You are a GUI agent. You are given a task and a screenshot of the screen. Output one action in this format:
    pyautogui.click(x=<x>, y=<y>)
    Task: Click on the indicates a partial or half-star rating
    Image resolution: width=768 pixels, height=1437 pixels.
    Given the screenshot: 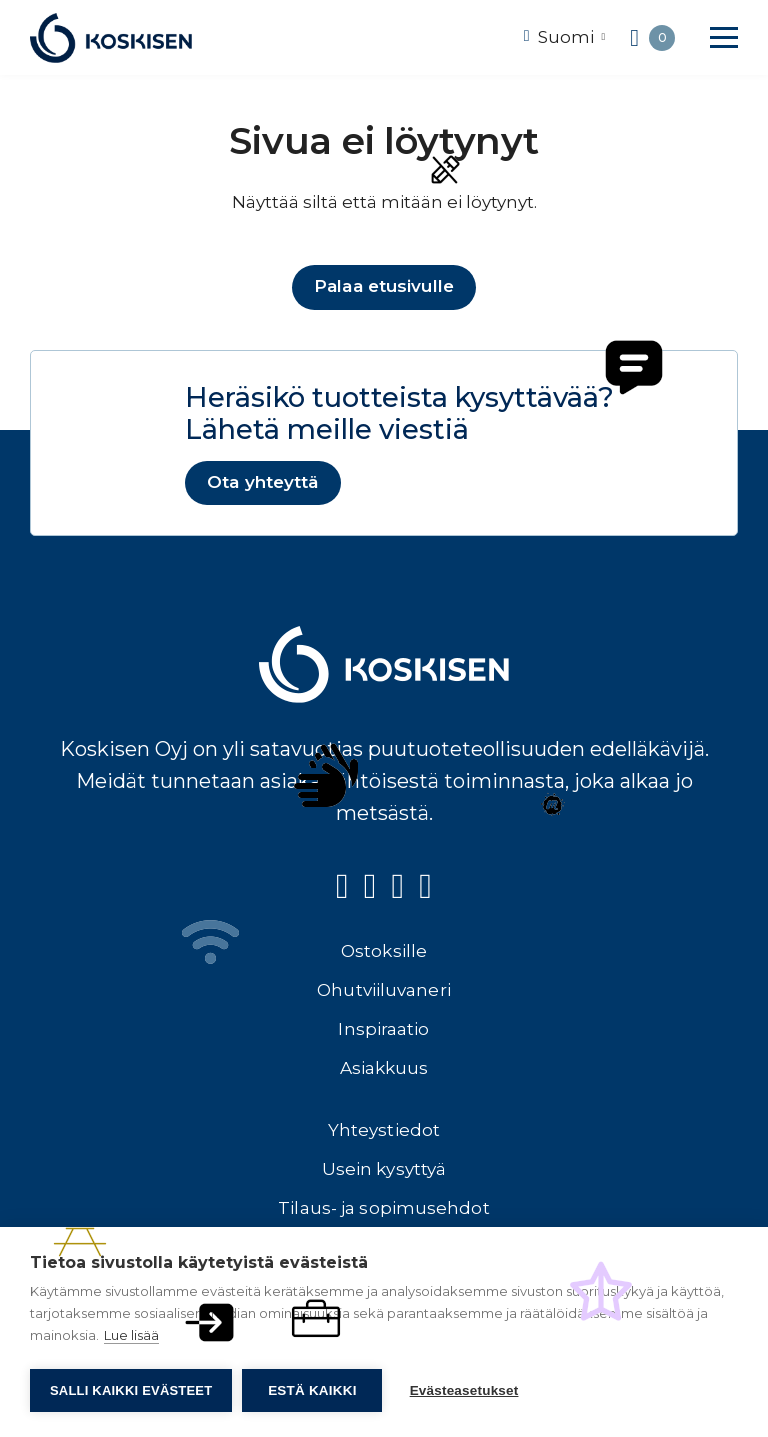 What is the action you would take?
    pyautogui.click(x=601, y=1294)
    